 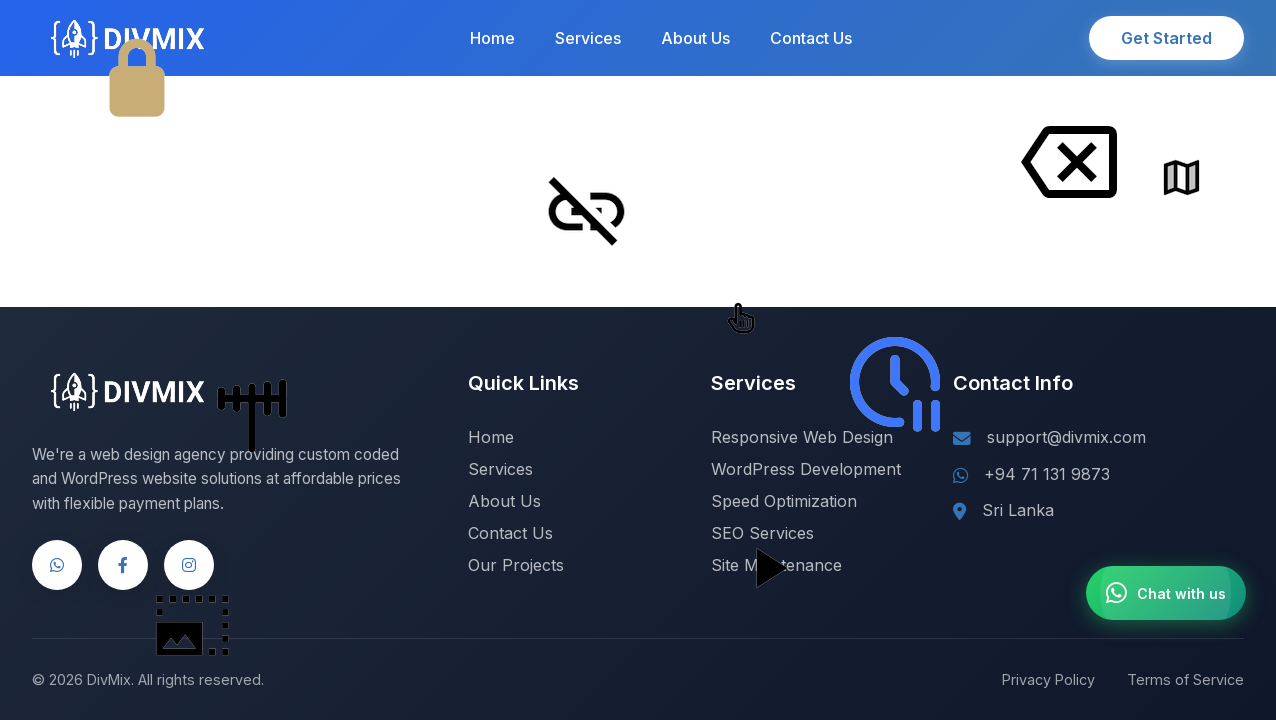 What do you see at coordinates (1181, 177) in the screenshot?
I see `open map view` at bounding box center [1181, 177].